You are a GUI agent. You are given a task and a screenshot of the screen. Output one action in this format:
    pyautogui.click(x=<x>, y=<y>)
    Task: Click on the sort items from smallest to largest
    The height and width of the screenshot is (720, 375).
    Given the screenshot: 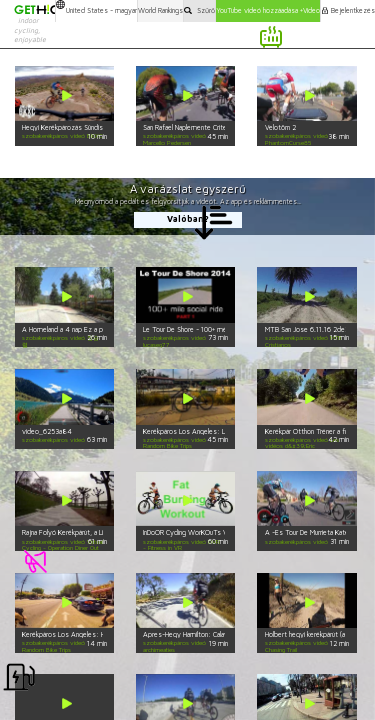 What is the action you would take?
    pyautogui.click(x=213, y=222)
    